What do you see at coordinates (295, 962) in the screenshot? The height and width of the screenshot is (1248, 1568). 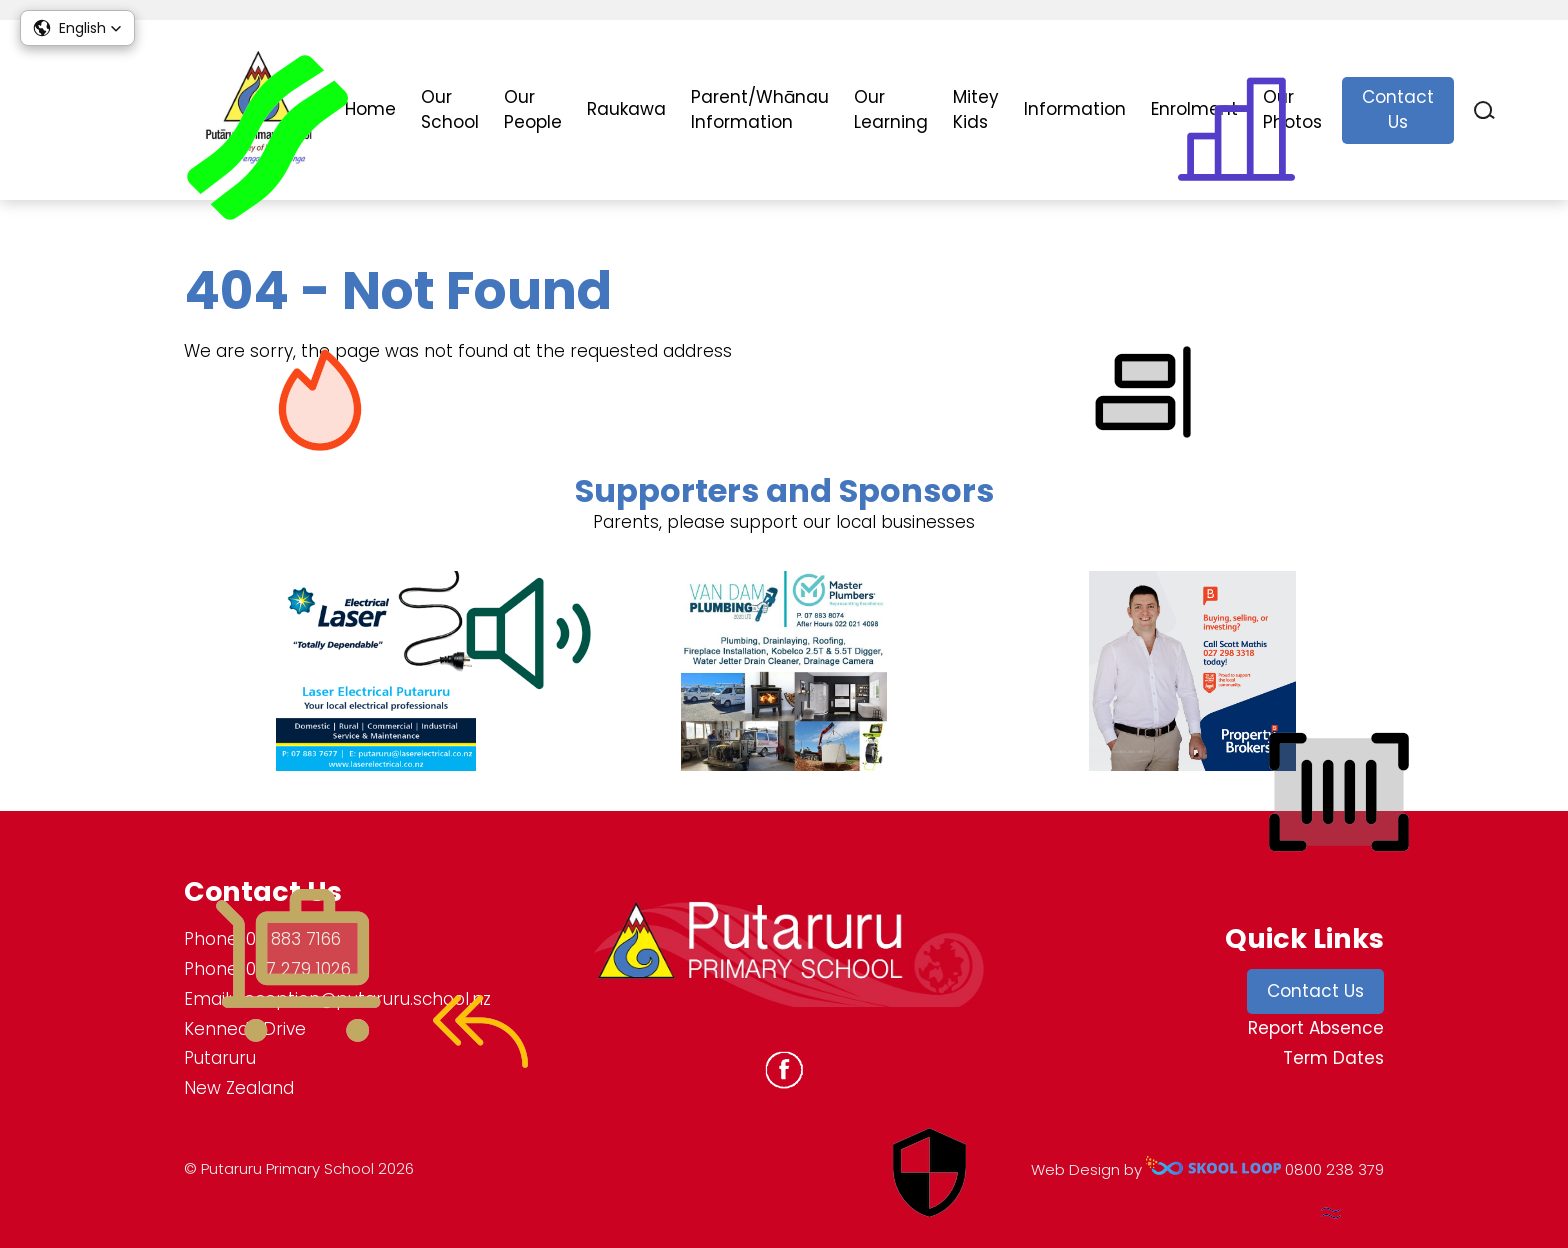 I see `view luggage or baggage information` at bounding box center [295, 962].